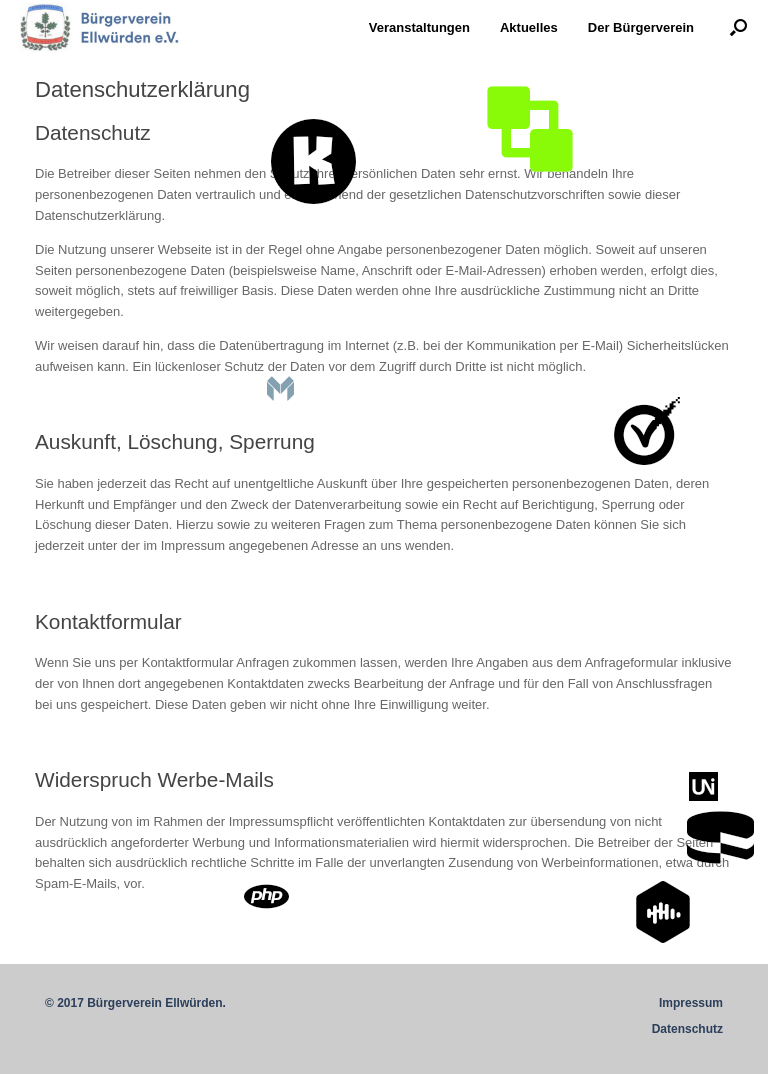  I want to click on open the Castbox podcast app, so click(663, 912).